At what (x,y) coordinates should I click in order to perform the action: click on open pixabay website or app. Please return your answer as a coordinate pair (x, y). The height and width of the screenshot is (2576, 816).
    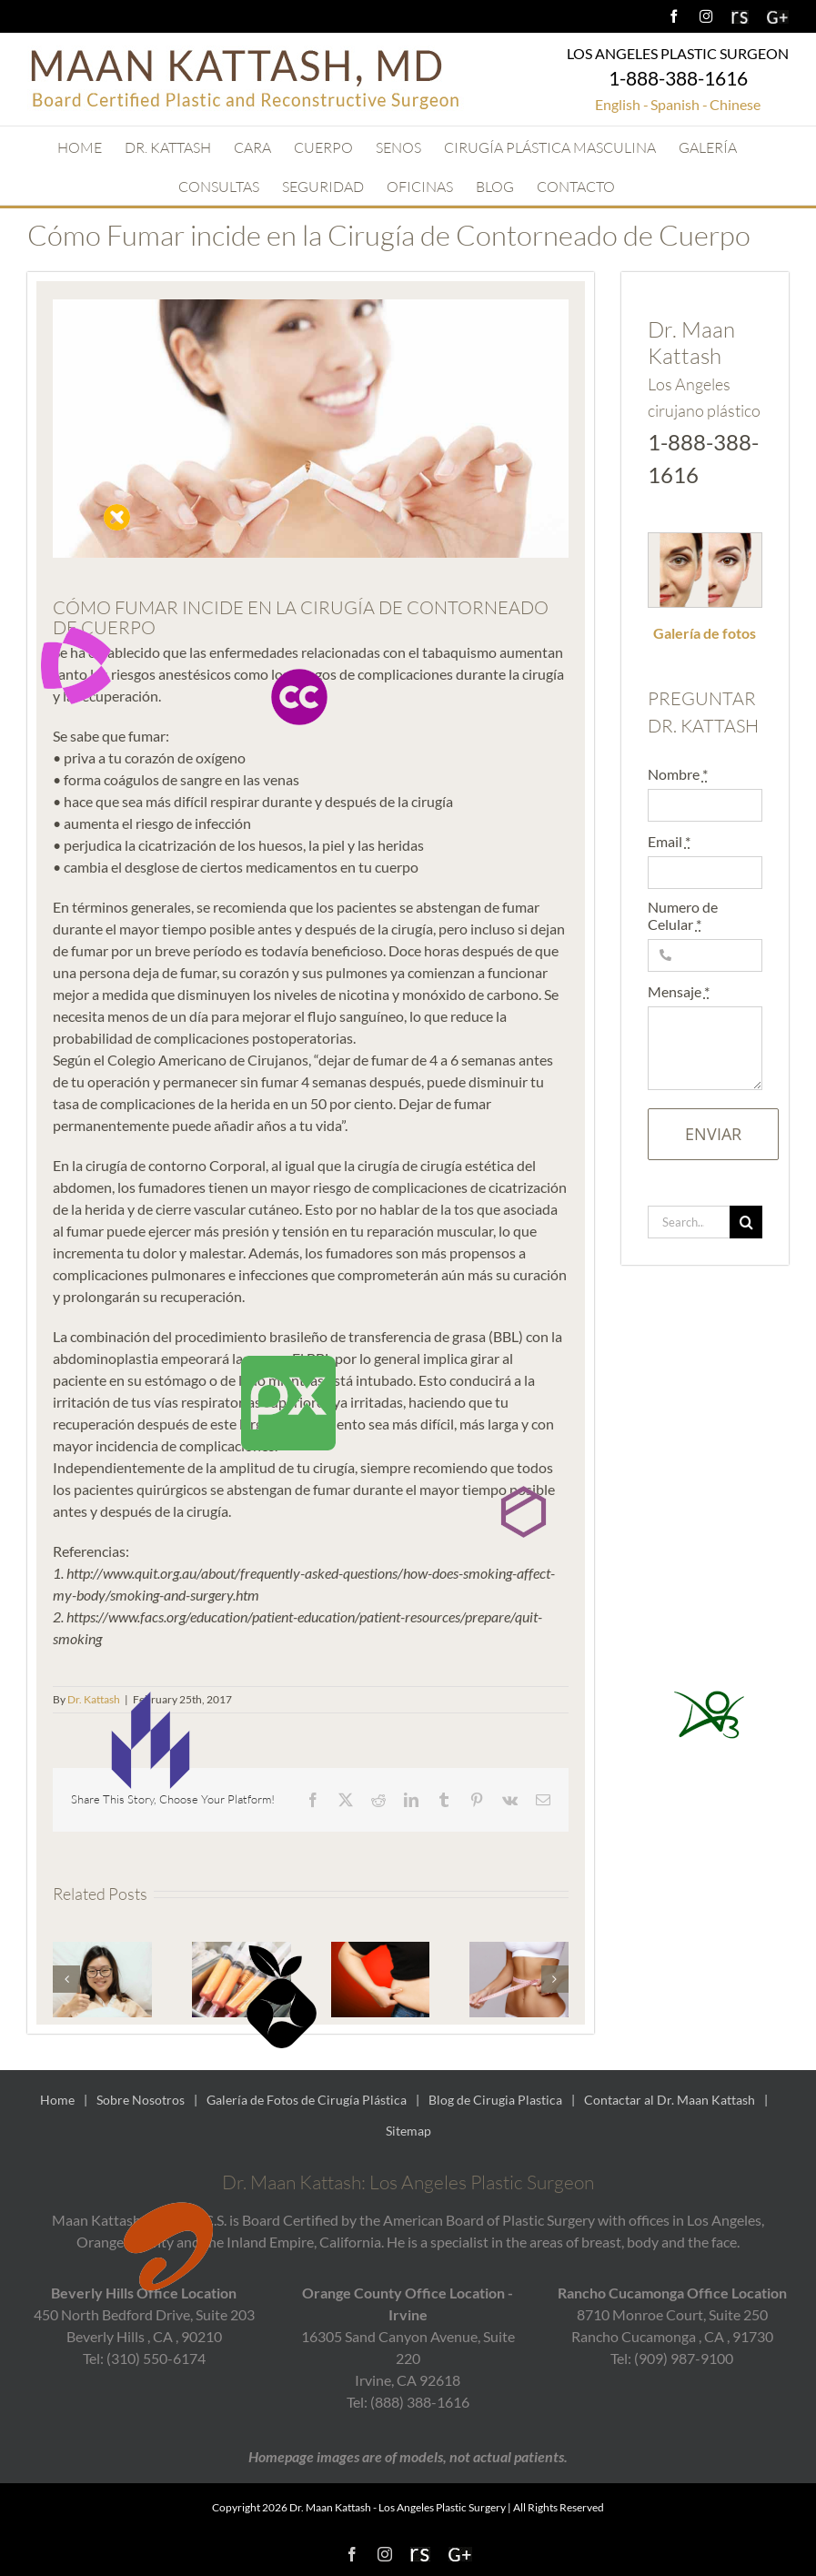
    Looking at the image, I should click on (288, 1403).